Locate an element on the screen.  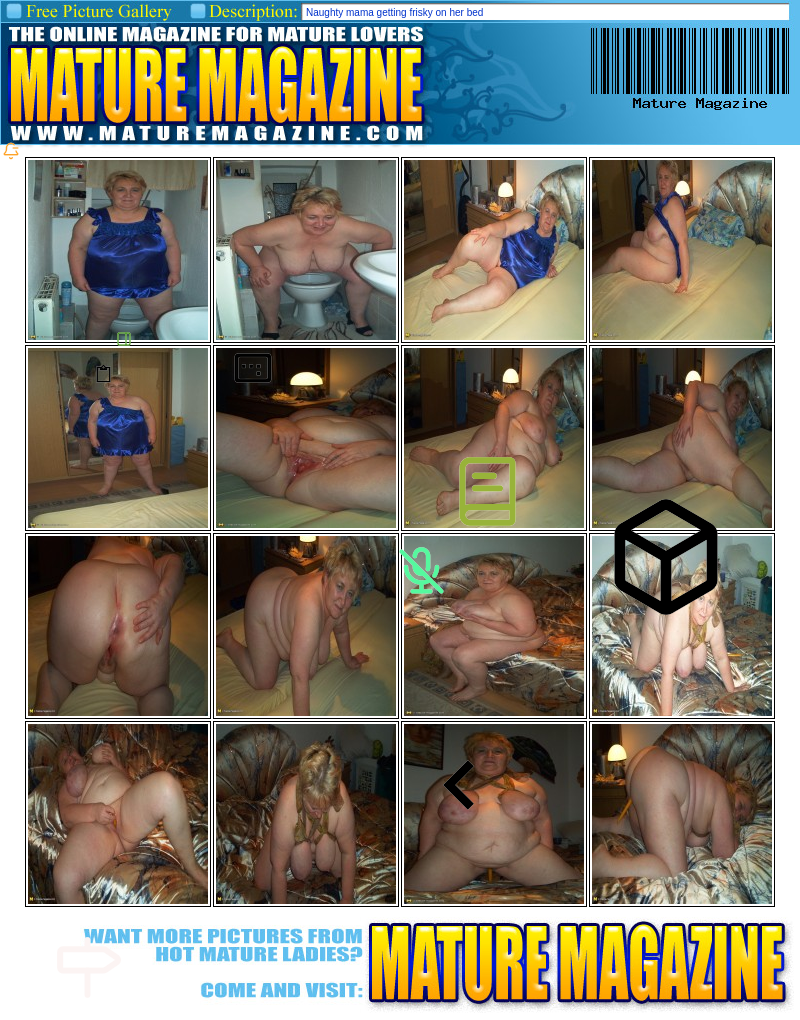
toggle right sidebar panel is located at coordinates (124, 339).